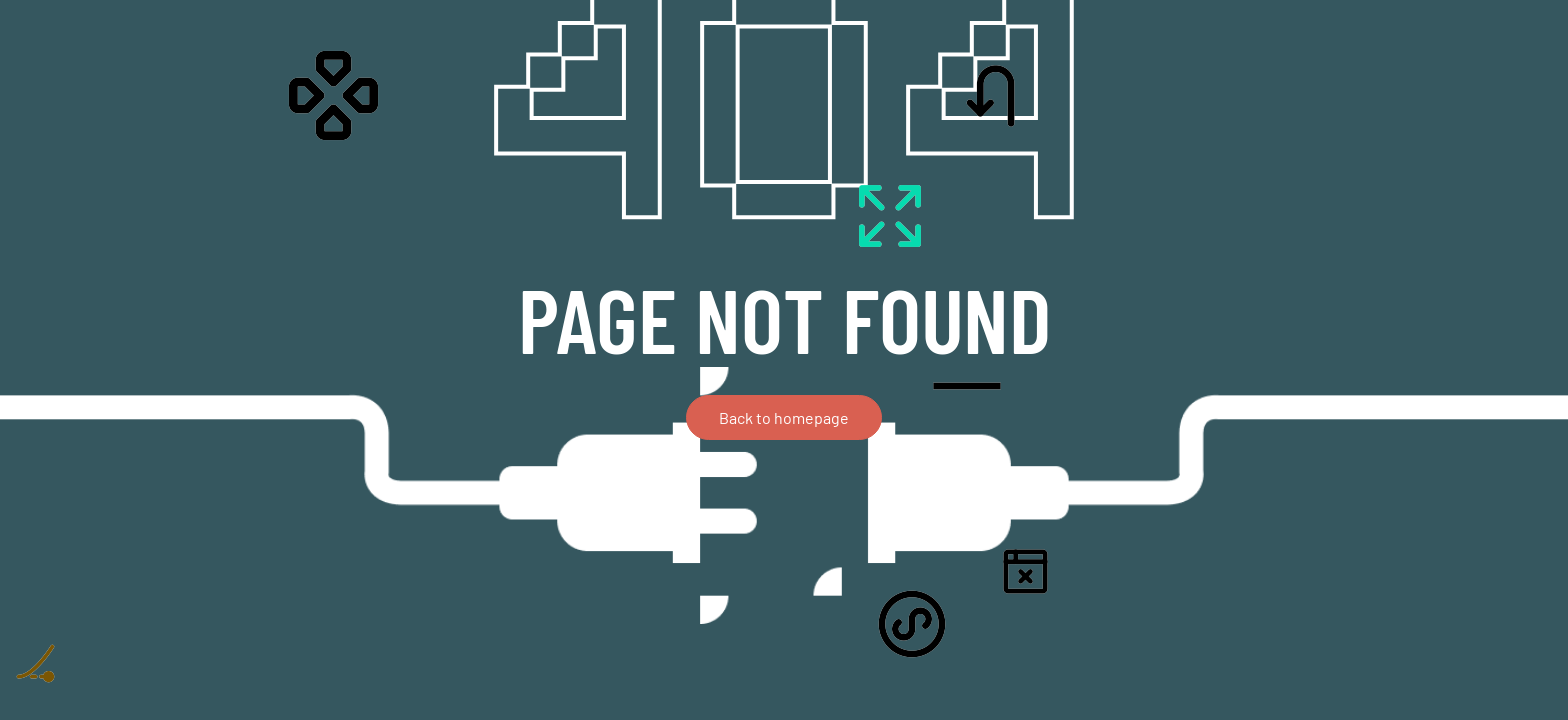 This screenshot has height=720, width=1568. I want to click on adjust ease-in animation curve, so click(35, 663).